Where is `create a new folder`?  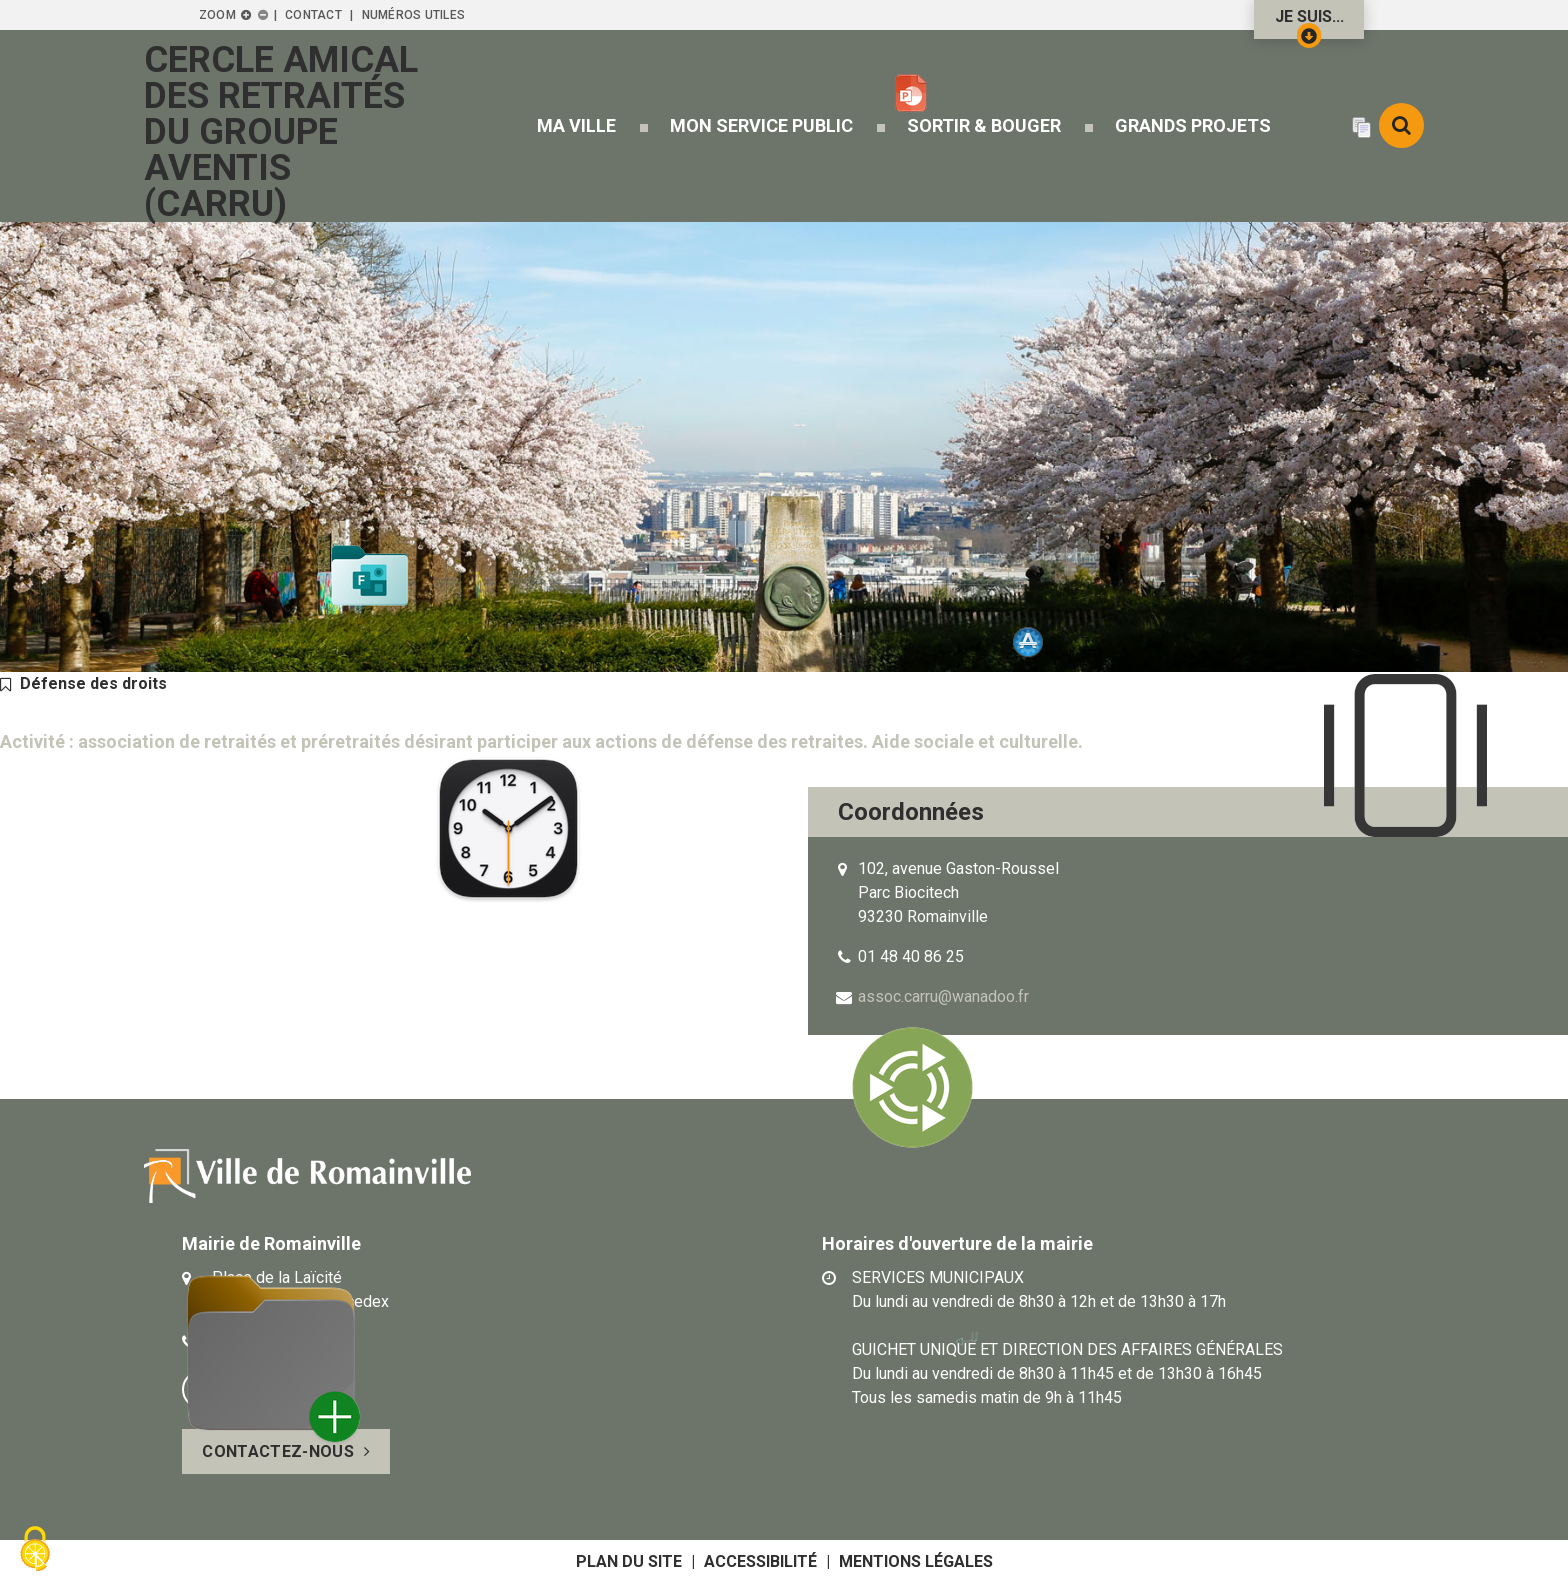 create a new folder is located at coordinates (271, 1353).